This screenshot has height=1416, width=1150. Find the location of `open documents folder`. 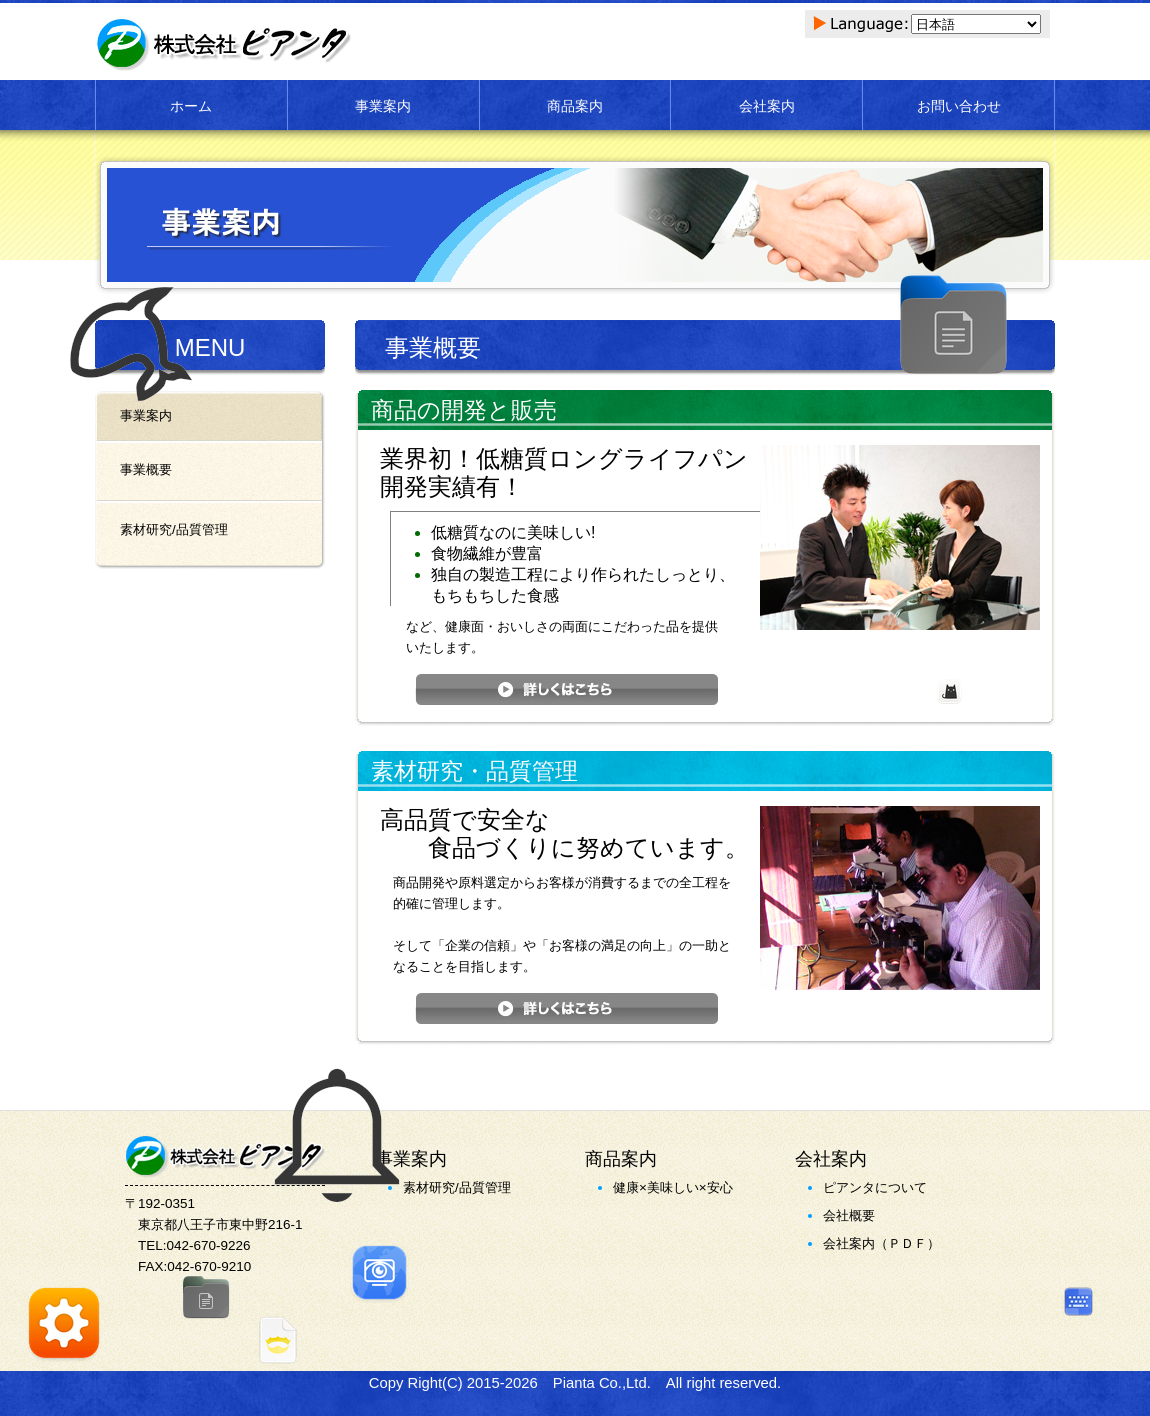

open documents folder is located at coordinates (206, 1297).